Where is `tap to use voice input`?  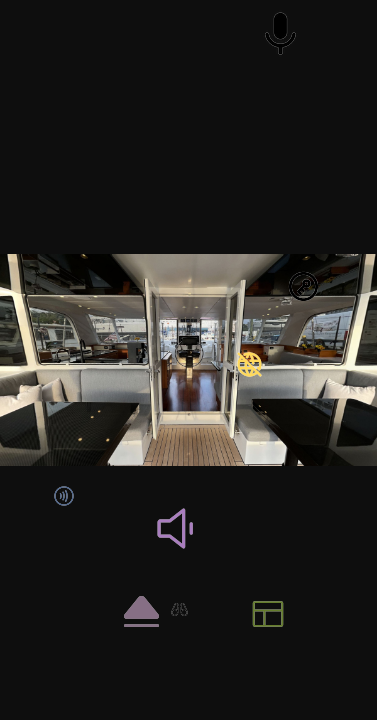 tap to use voice input is located at coordinates (280, 32).